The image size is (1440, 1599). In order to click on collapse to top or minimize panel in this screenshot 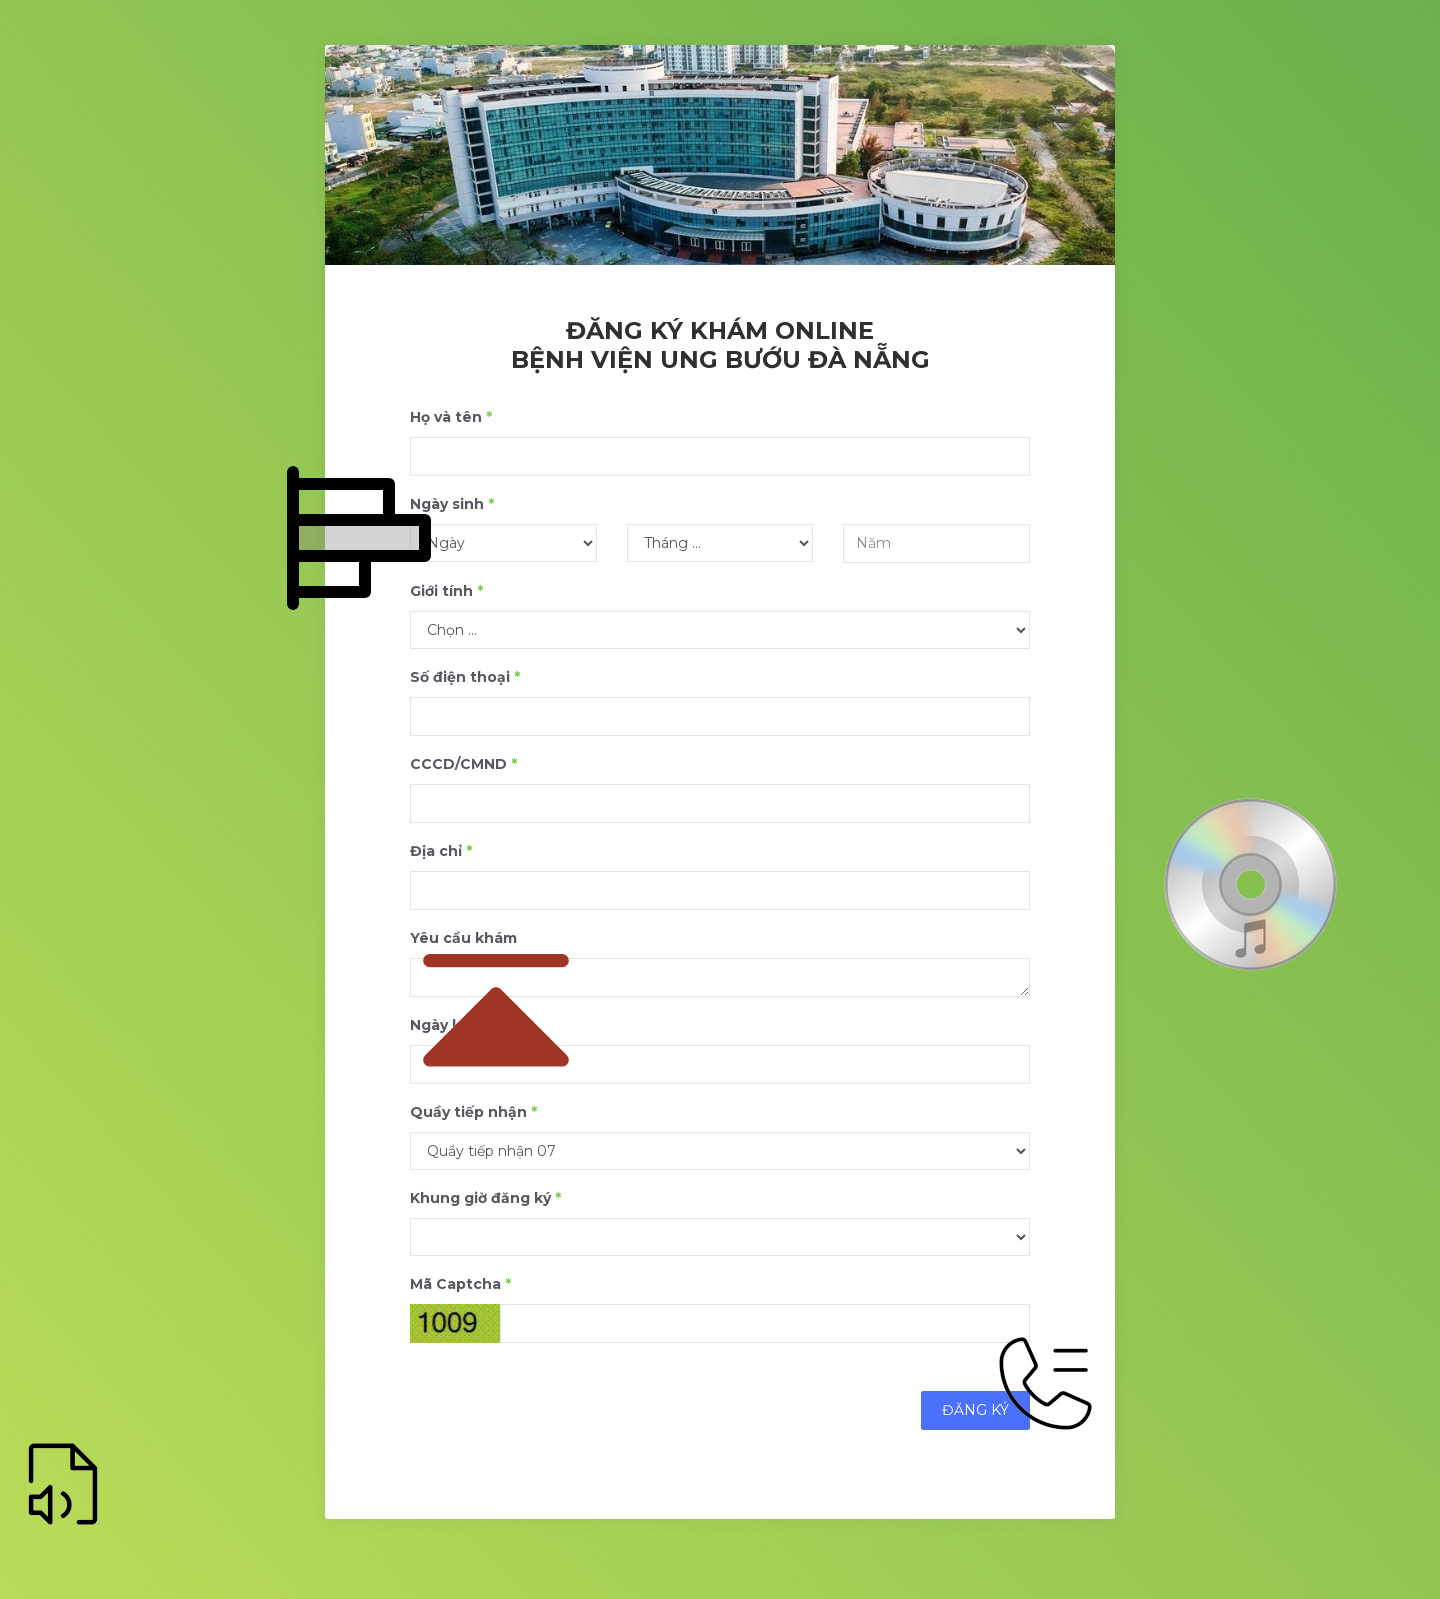, I will do `click(496, 1007)`.